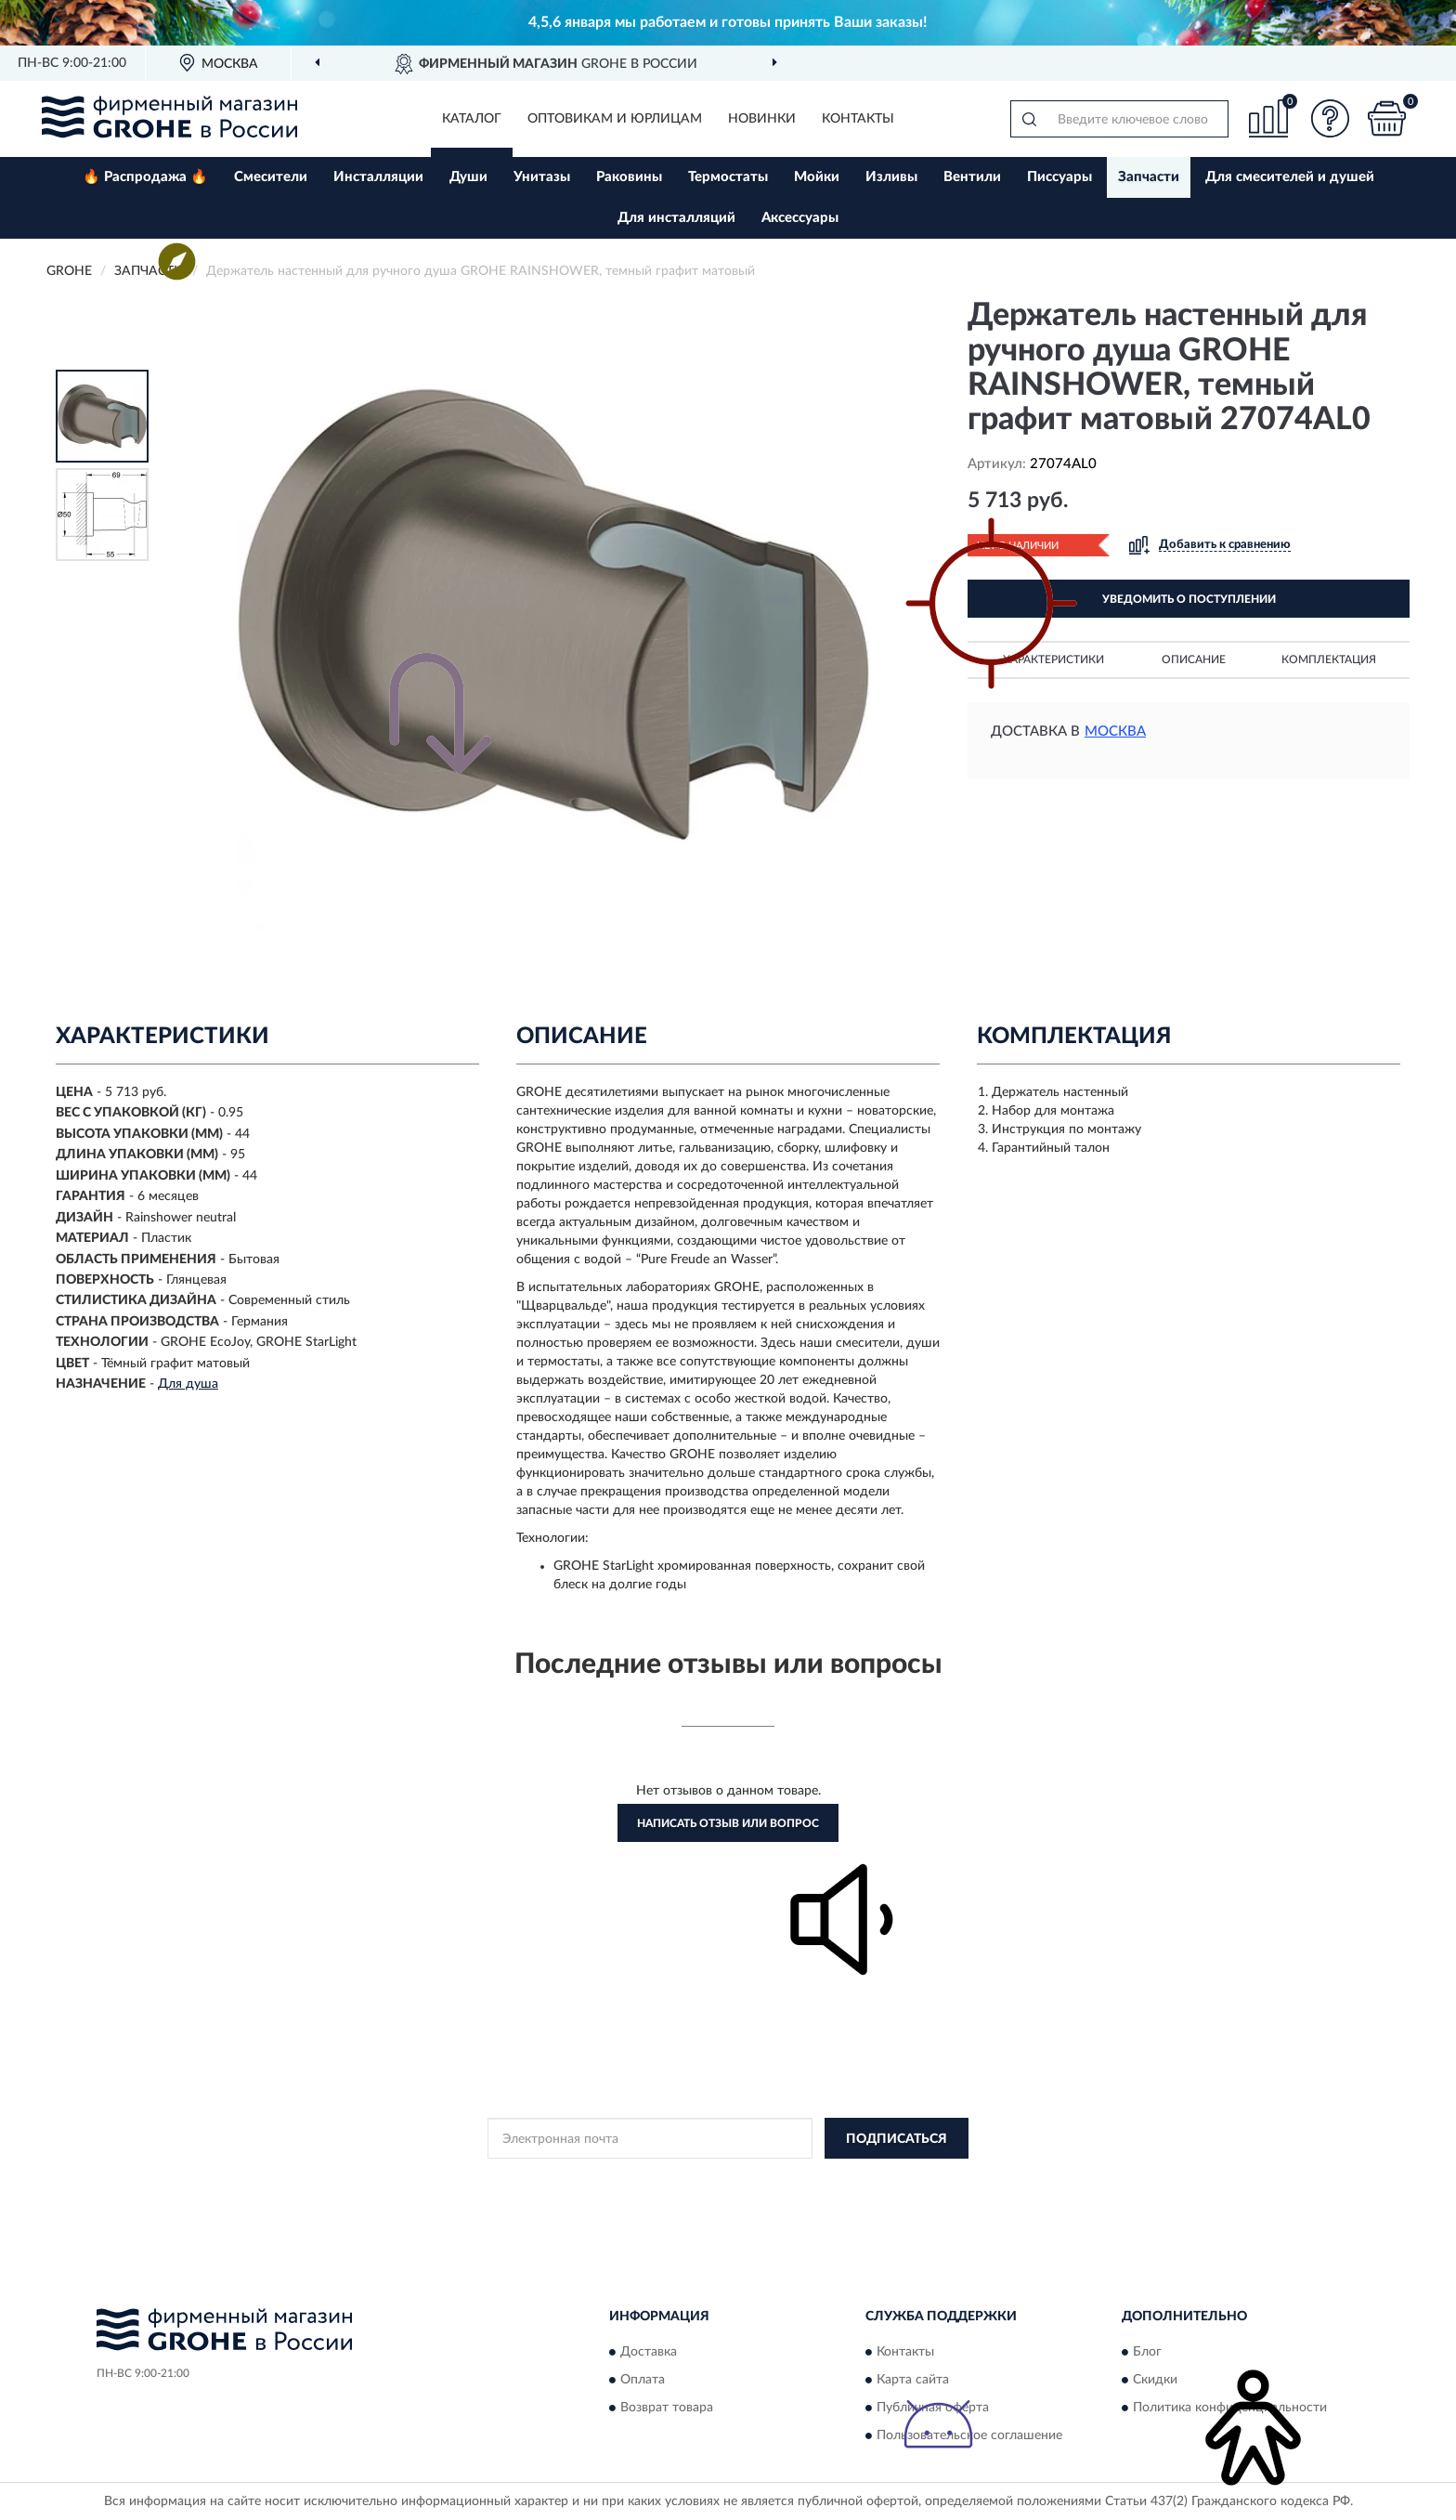 This screenshot has height=2520, width=1456. I want to click on android operating system logo, so click(938, 2426).